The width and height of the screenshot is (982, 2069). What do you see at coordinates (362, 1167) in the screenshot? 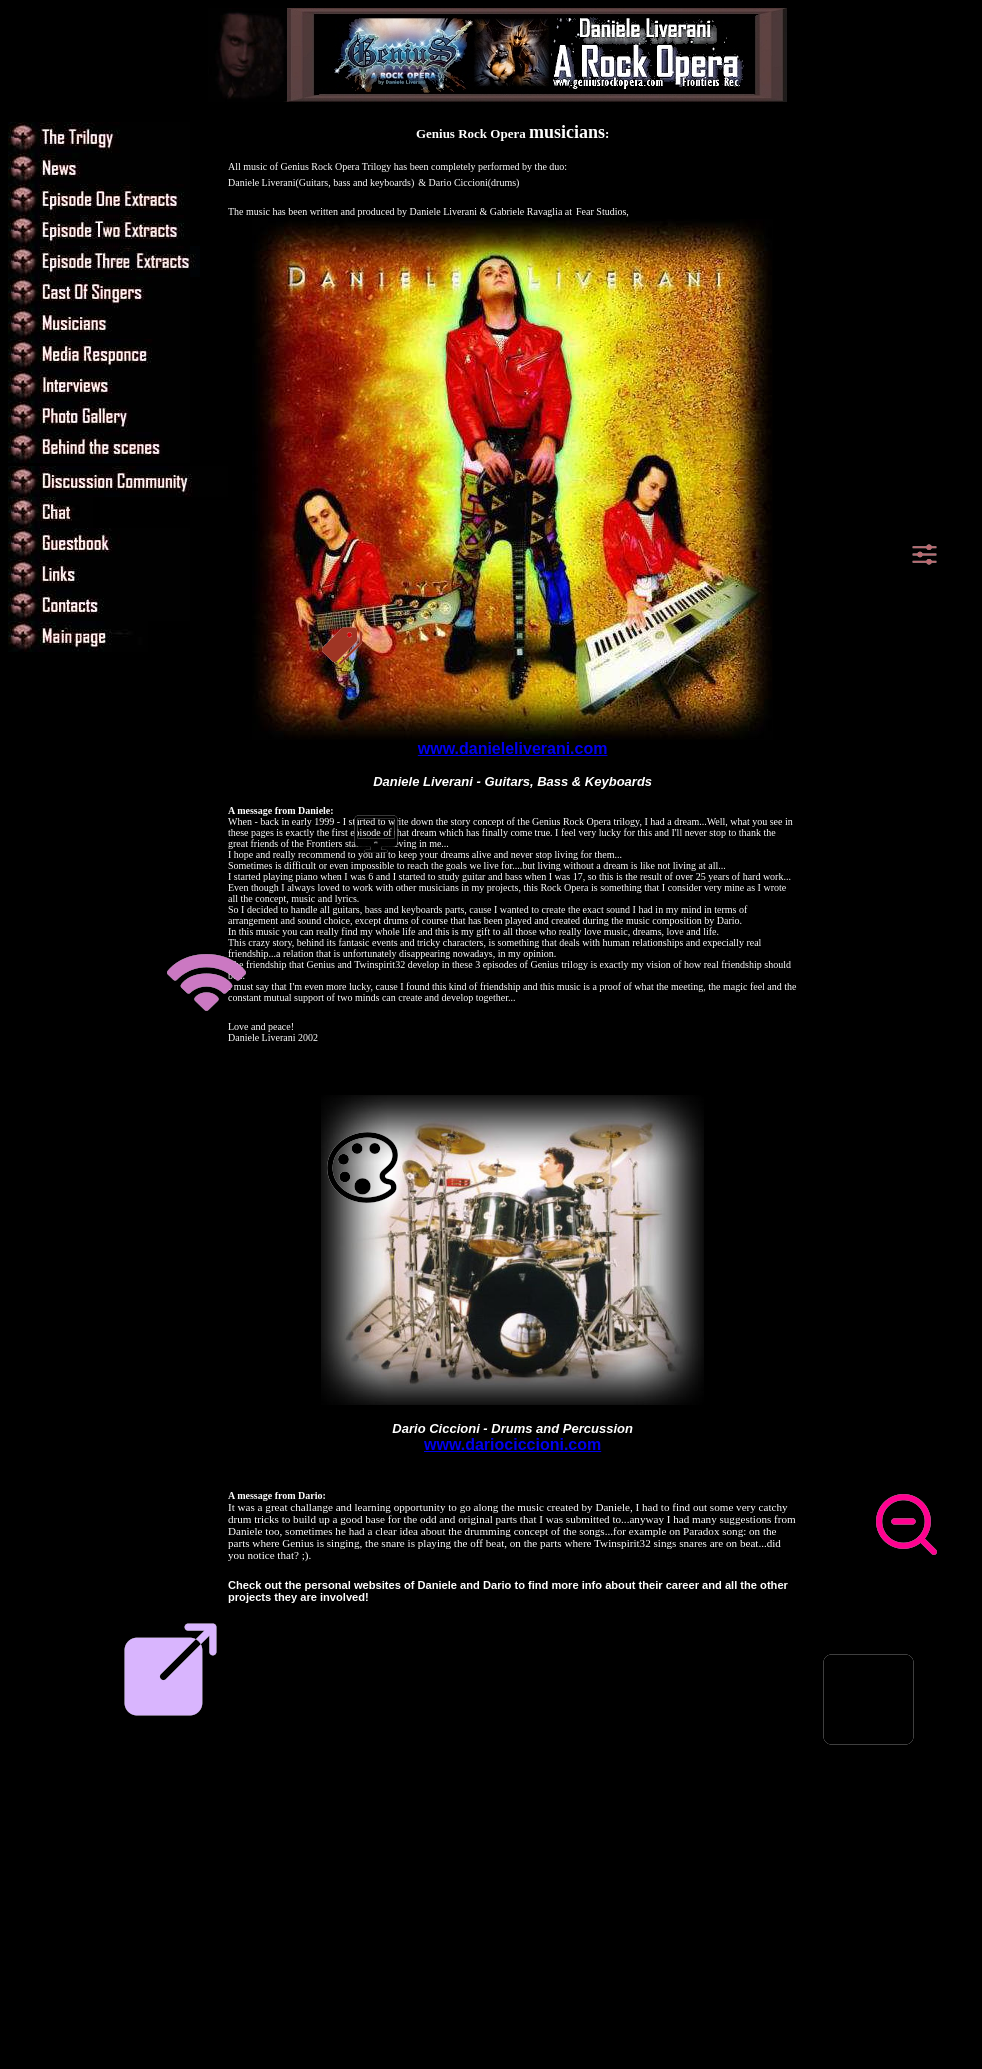
I see `customize color or theme settings` at bounding box center [362, 1167].